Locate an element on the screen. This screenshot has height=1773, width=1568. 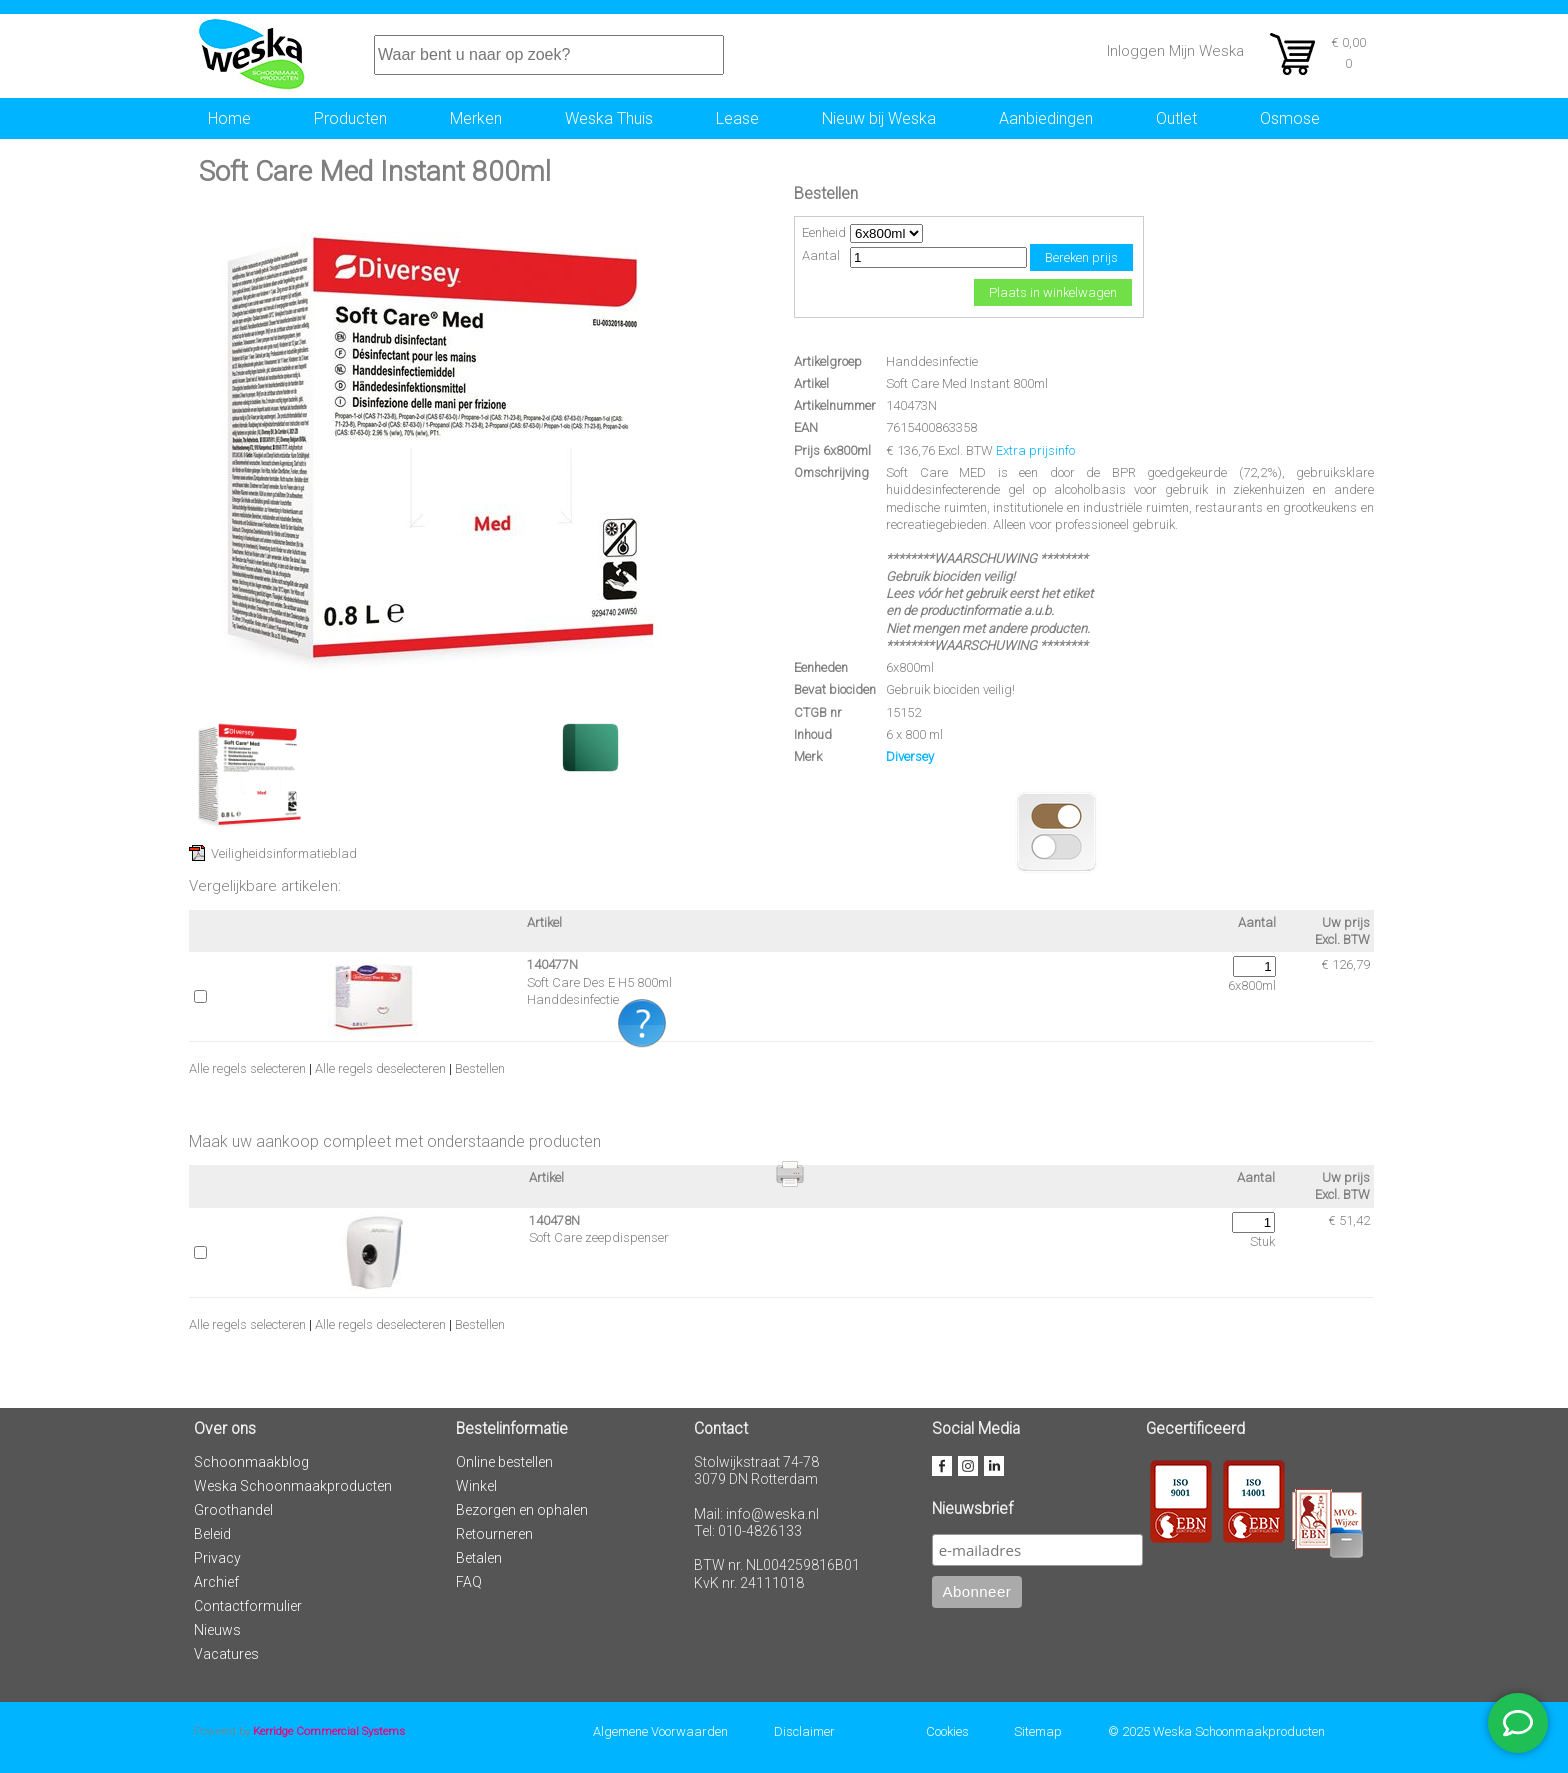
access the desktop folder is located at coordinates (590, 745).